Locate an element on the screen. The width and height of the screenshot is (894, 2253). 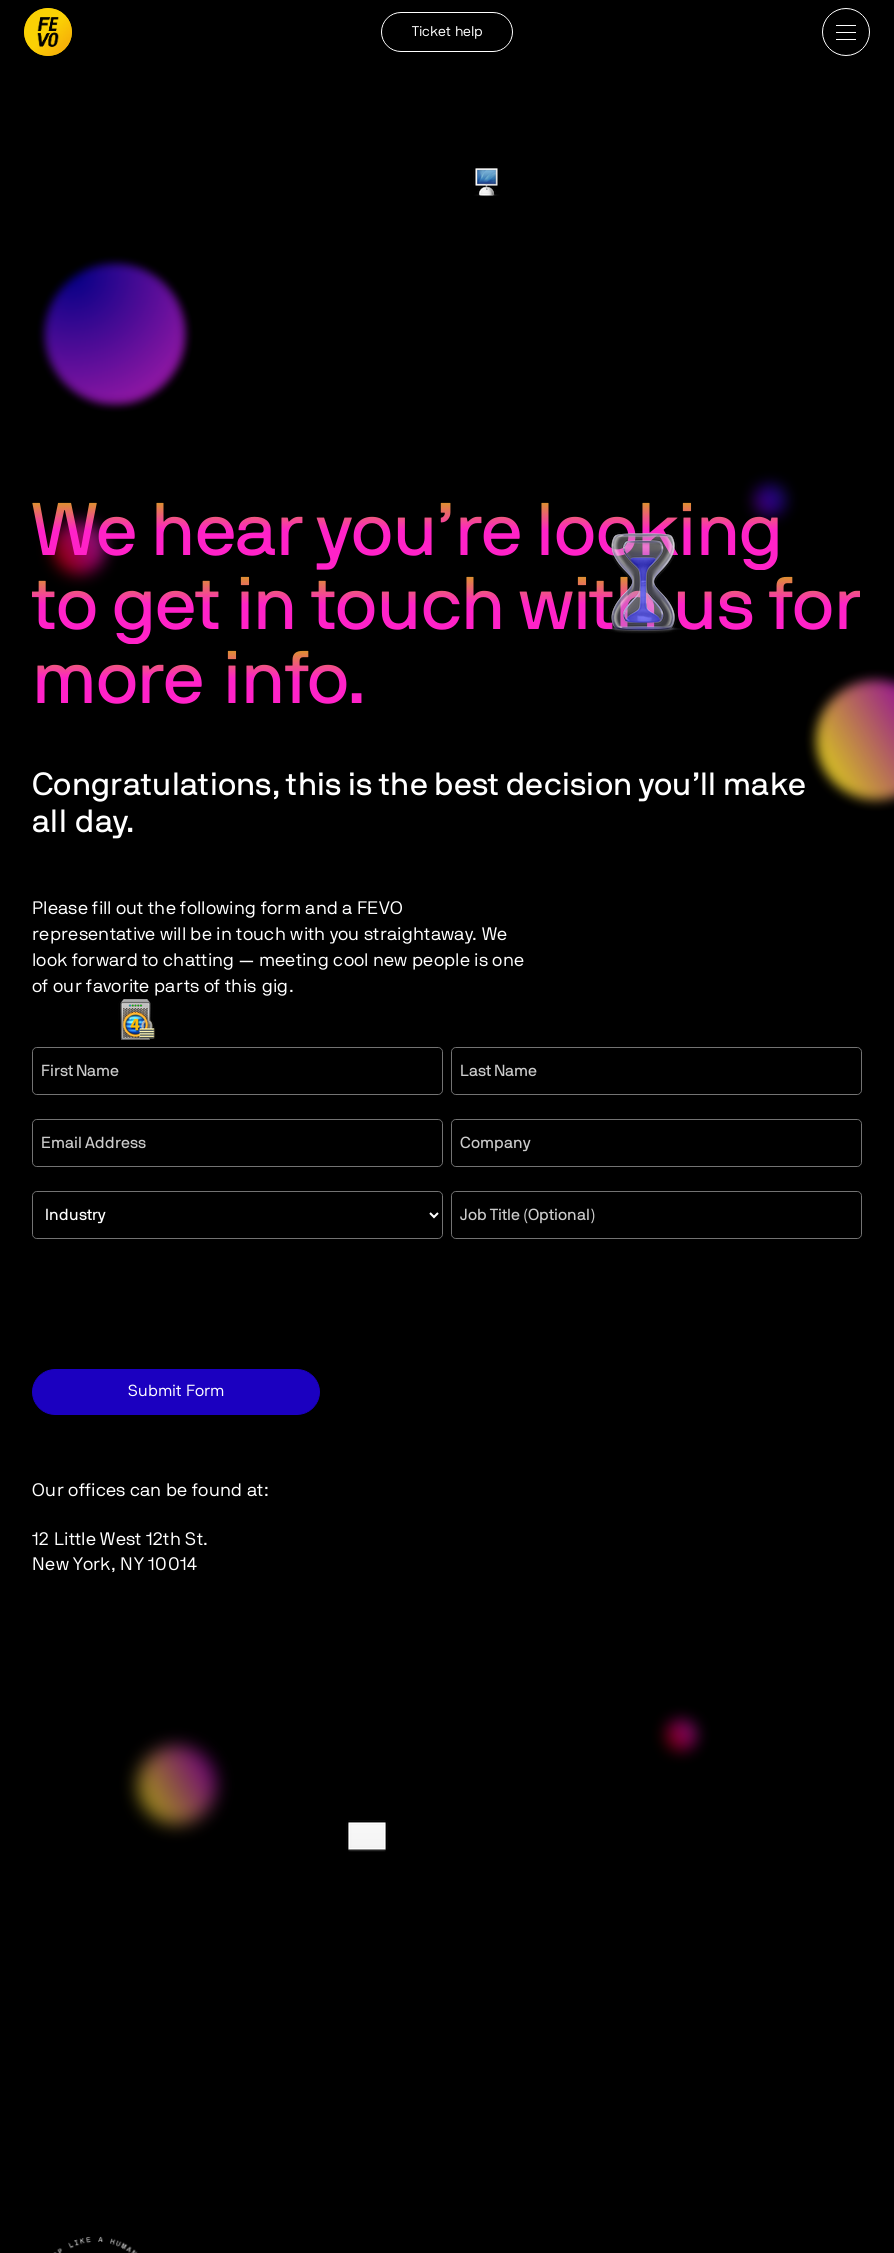
locked RAID 4 storage array is located at coordinates (135, 1019).